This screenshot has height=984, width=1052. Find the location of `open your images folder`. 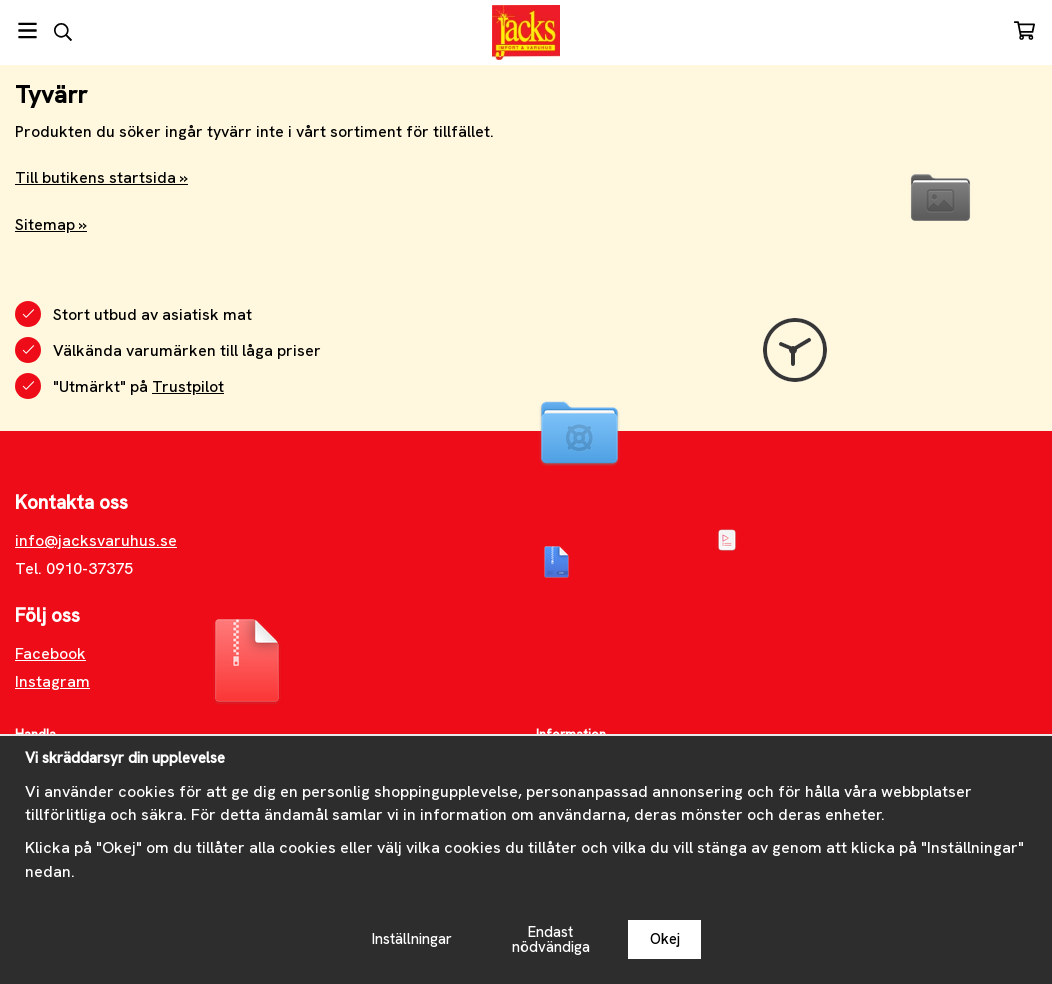

open your images folder is located at coordinates (940, 197).